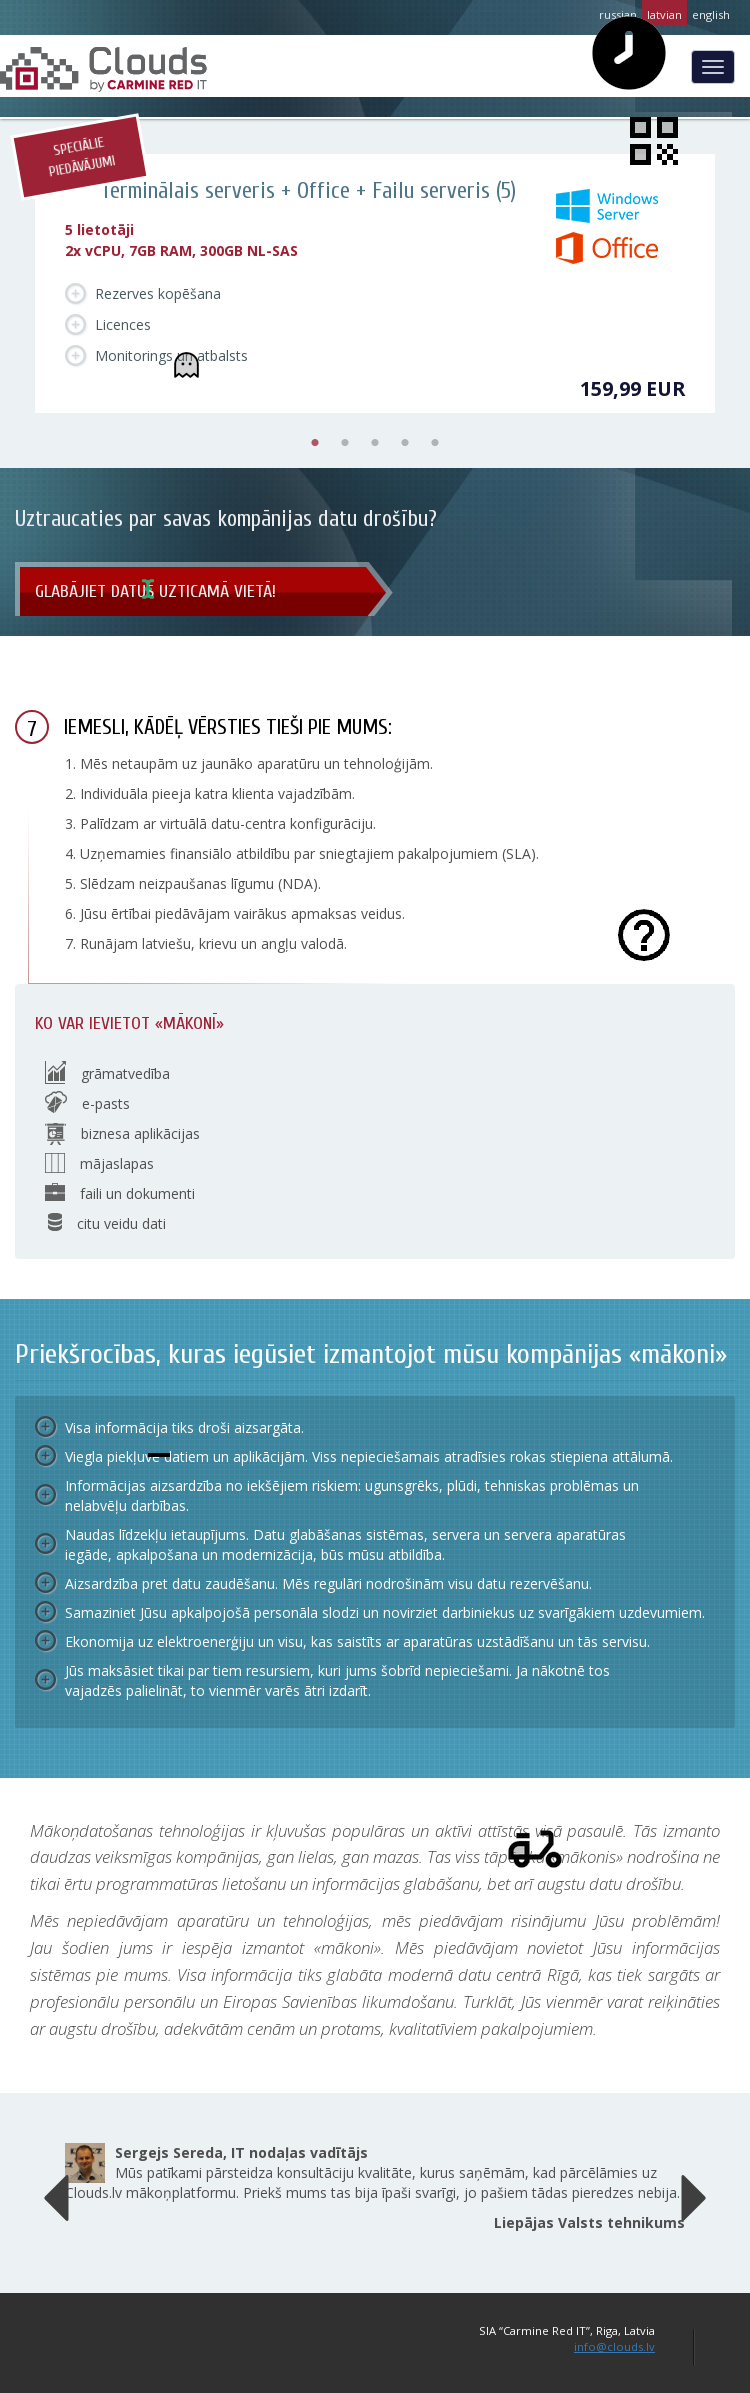  I want to click on indicates the current time or timestamp, so click(629, 53).